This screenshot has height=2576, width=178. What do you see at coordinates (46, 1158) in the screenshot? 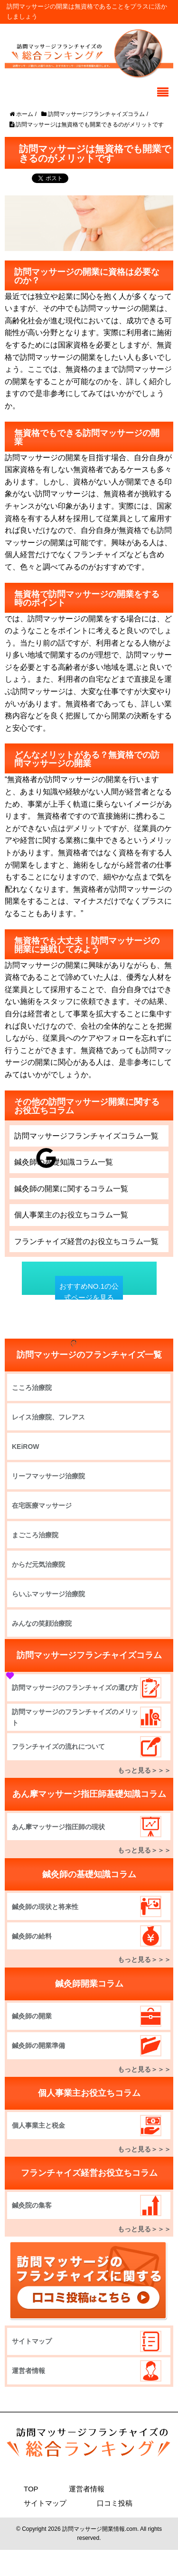
I see `sign in with Google` at bounding box center [46, 1158].